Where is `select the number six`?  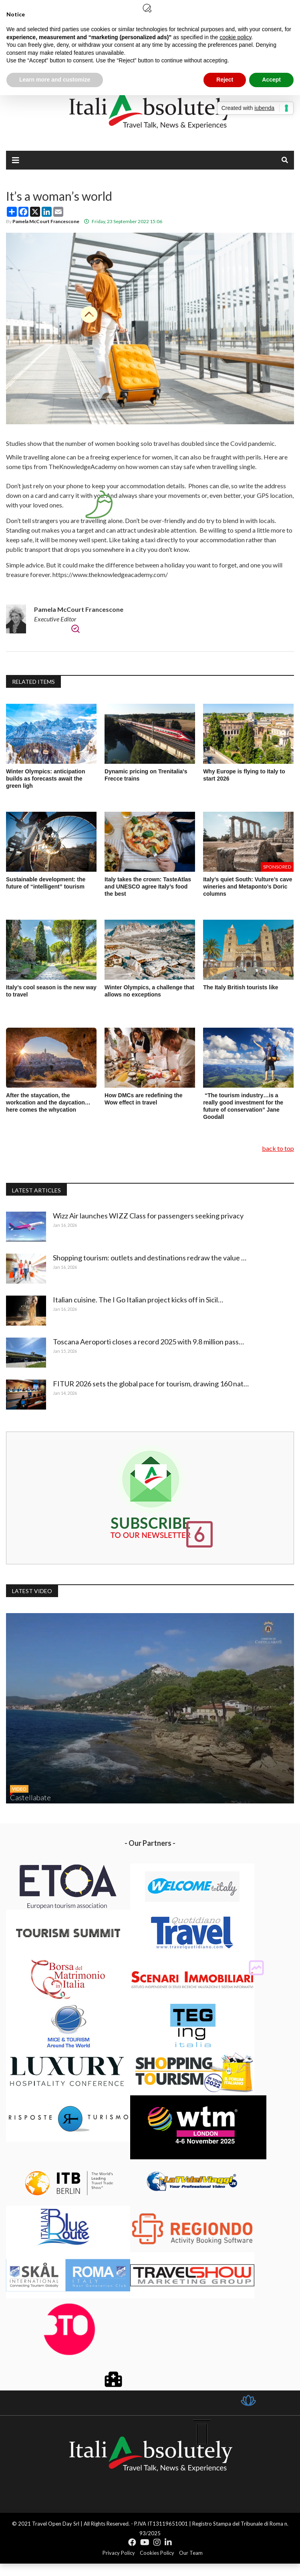 select the number six is located at coordinates (199, 1534).